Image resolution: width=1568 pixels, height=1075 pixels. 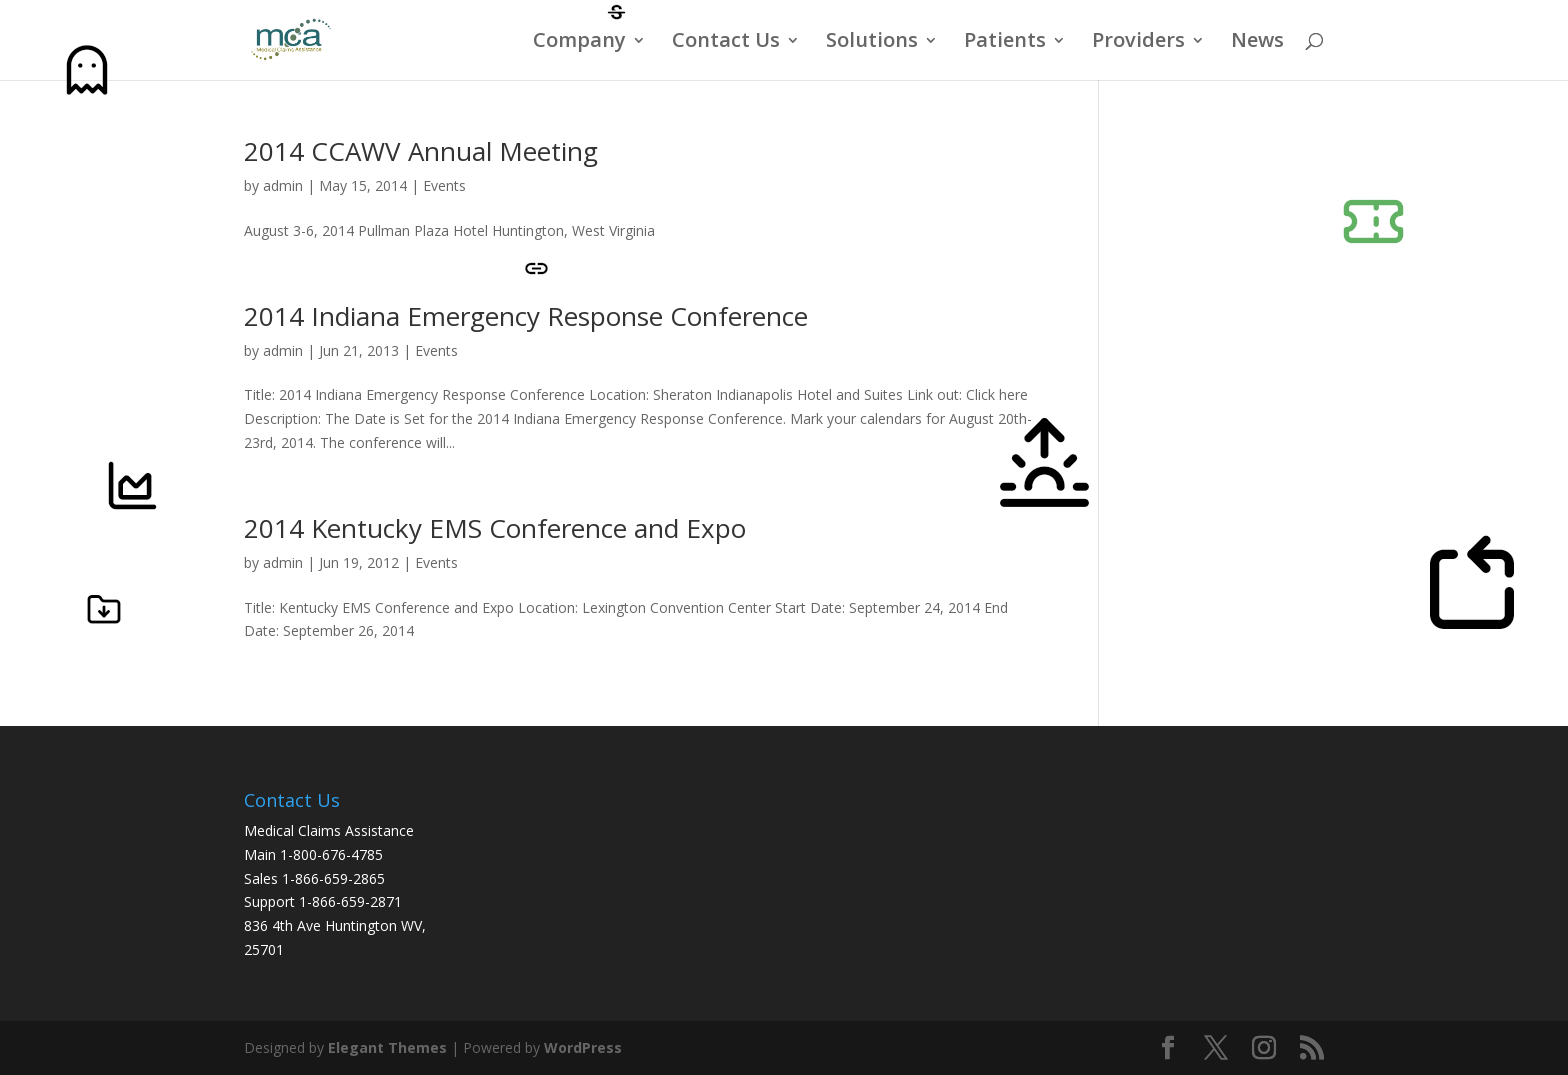 I want to click on copy or share a link, so click(x=536, y=268).